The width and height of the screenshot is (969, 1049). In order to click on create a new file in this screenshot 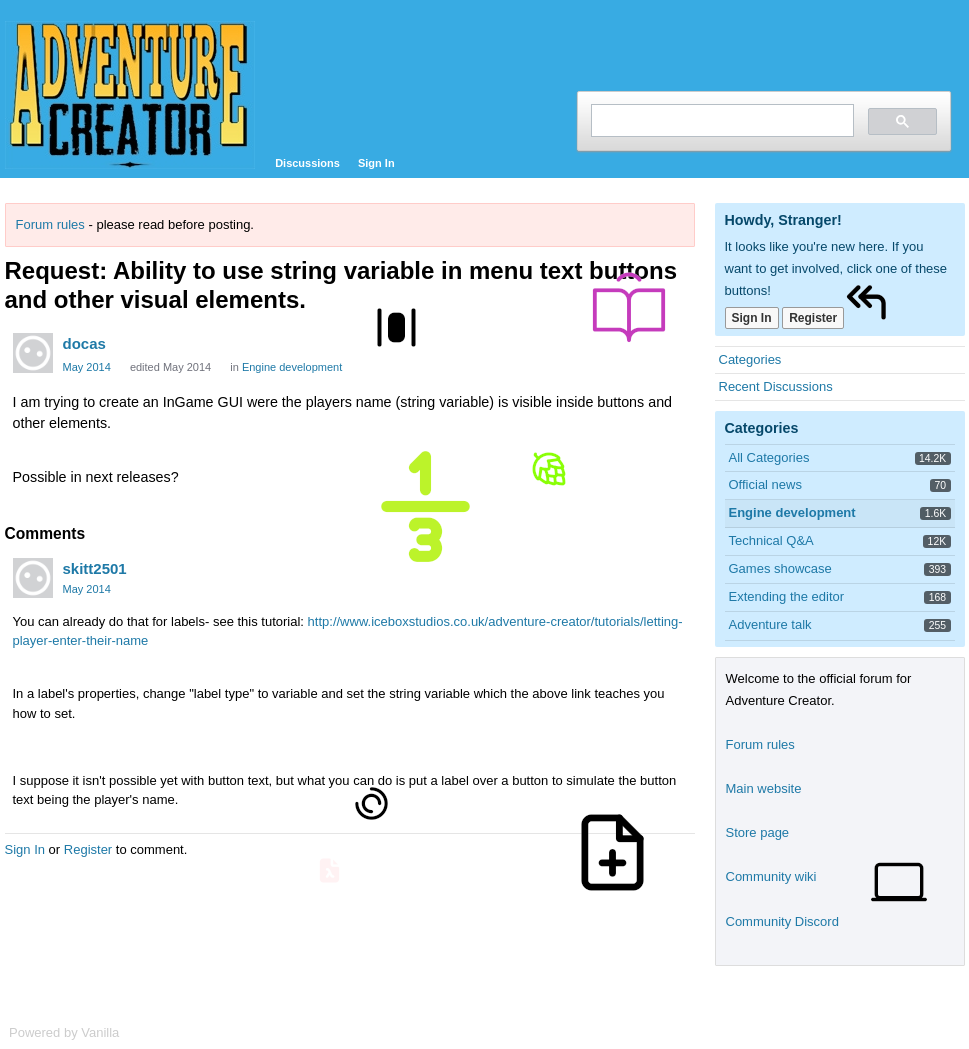, I will do `click(612, 852)`.